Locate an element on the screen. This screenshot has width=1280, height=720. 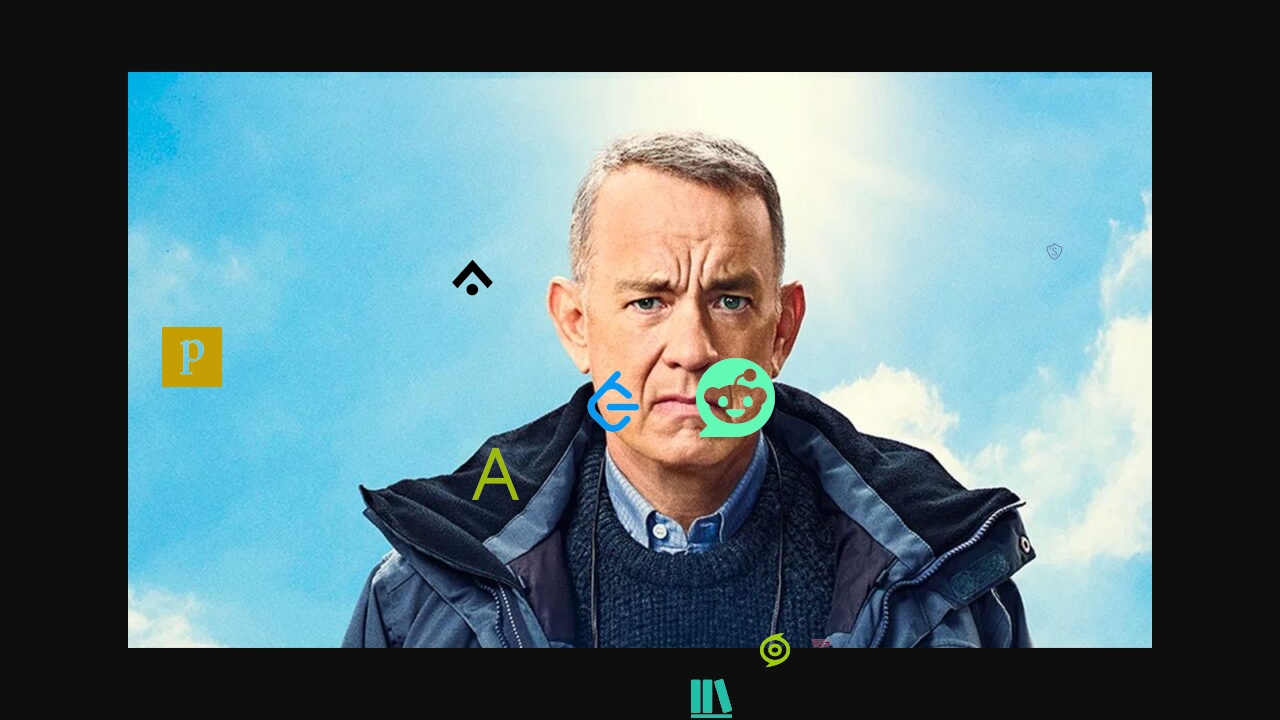
change the font family in a text editor is located at coordinates (495, 472).